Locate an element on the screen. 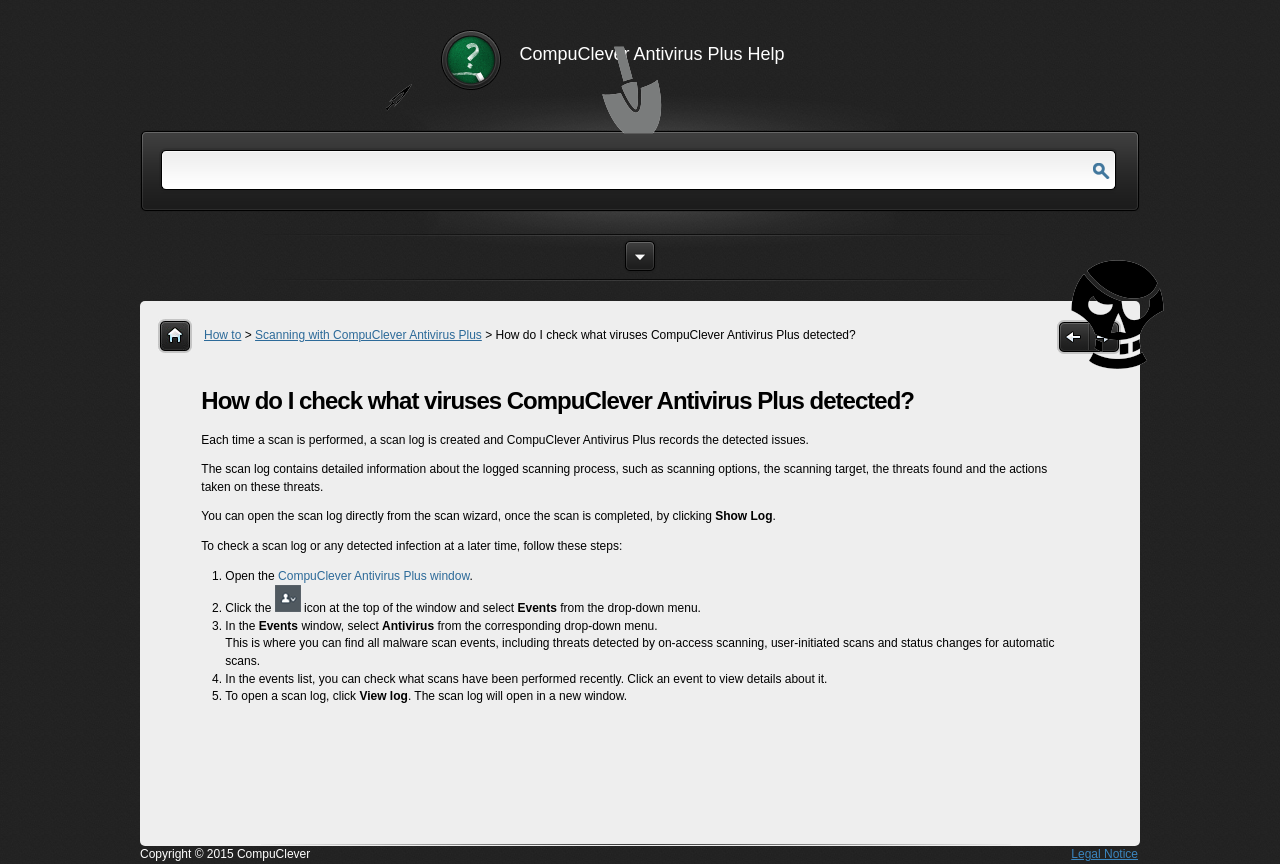  access pirate or nautical themed game content is located at coordinates (1117, 314).